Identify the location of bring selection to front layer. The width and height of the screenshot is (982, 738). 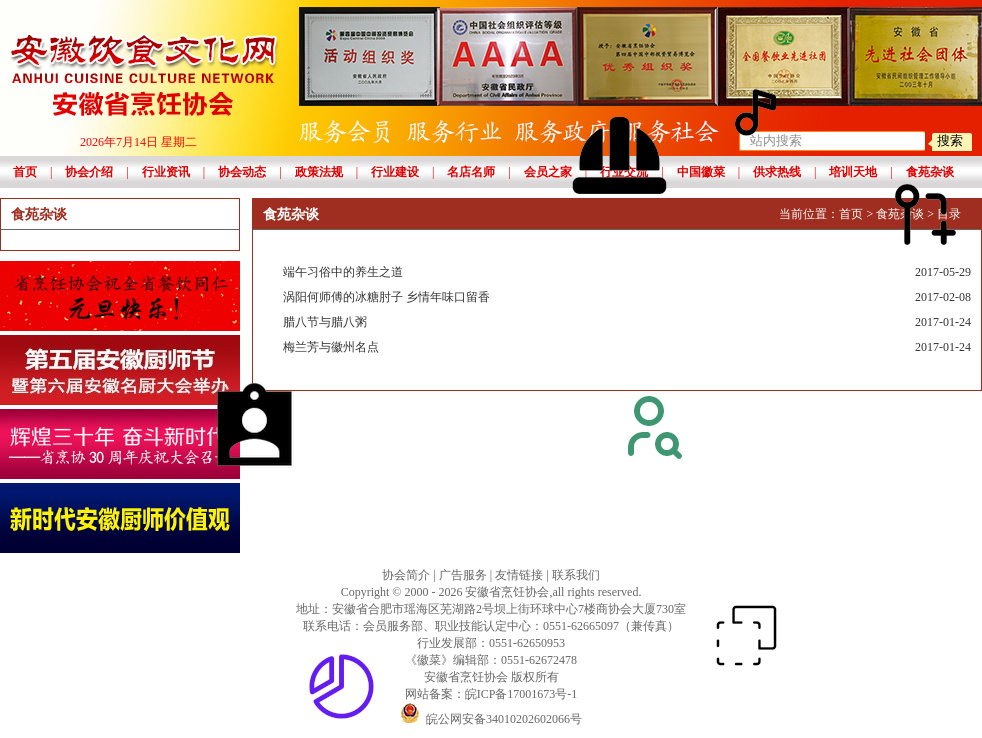
(746, 635).